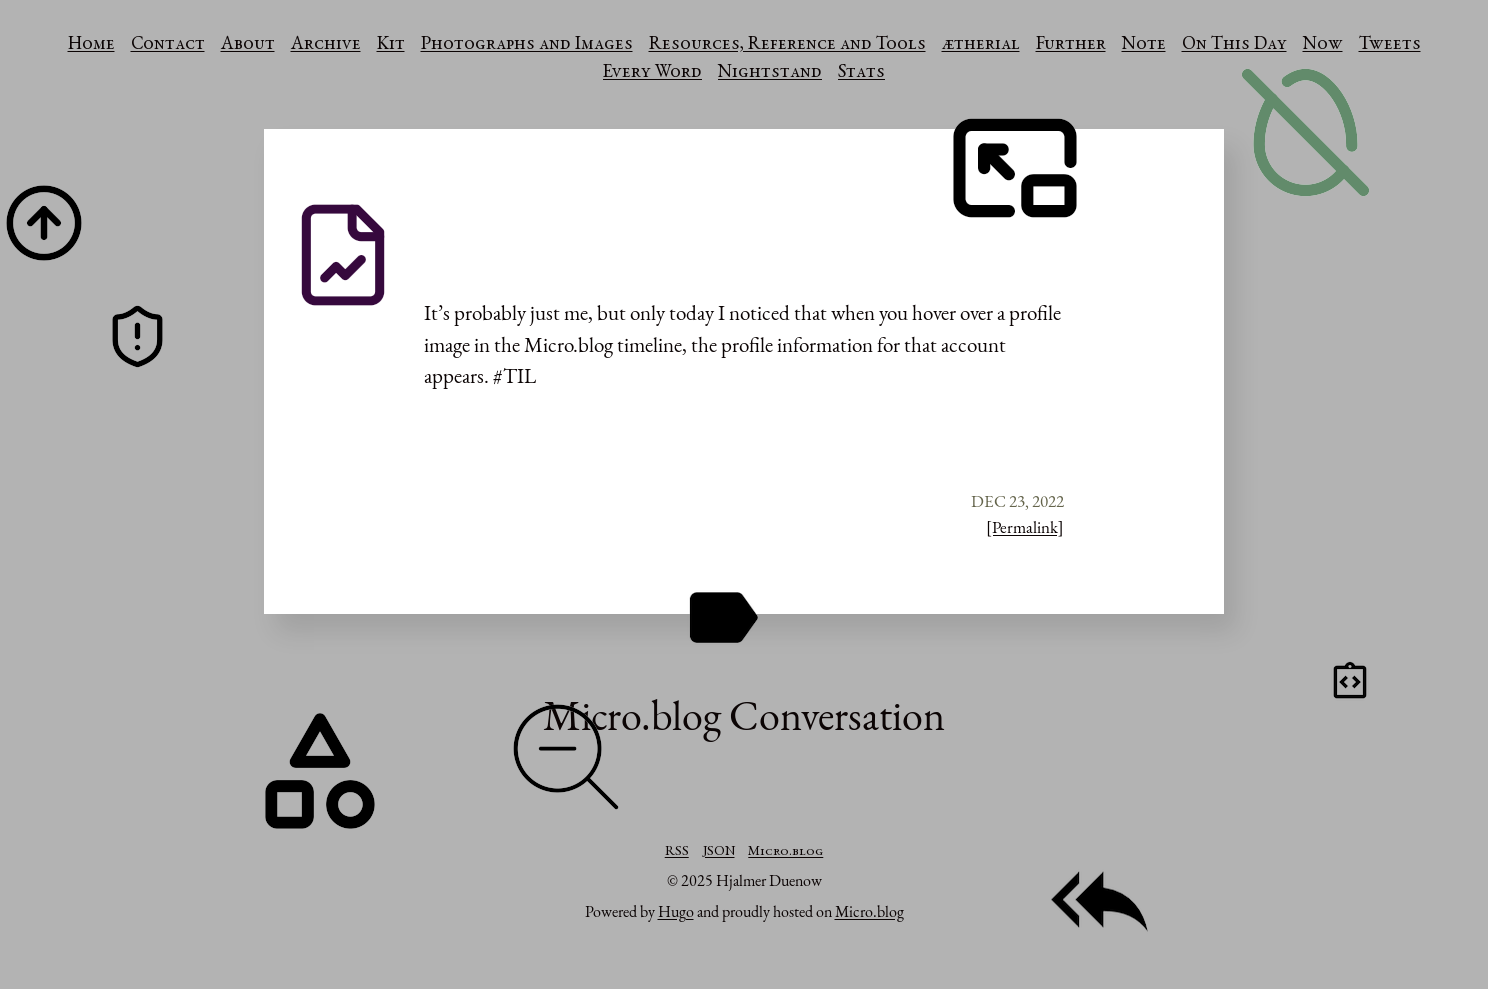 This screenshot has width=1488, height=989. I want to click on disable picture-in-picture mode, so click(1015, 168).